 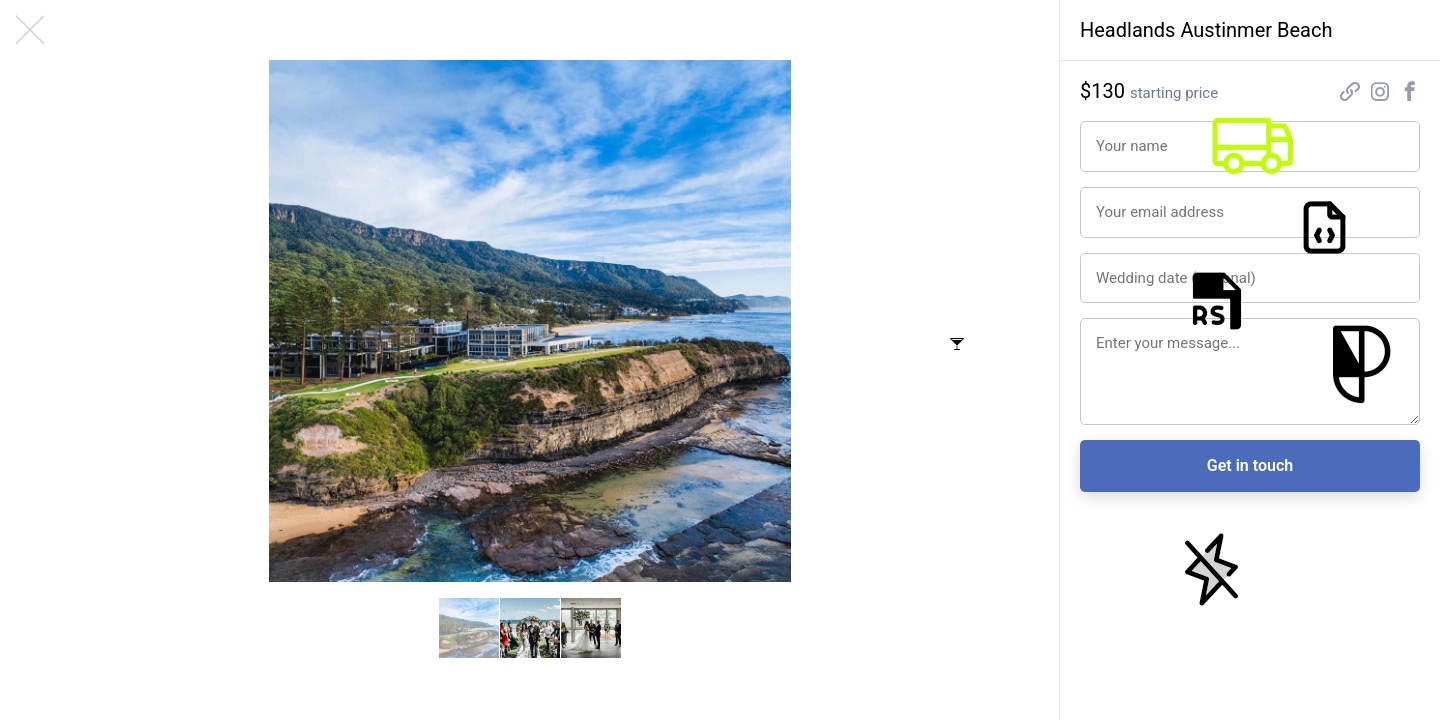 What do you see at coordinates (1211, 569) in the screenshot?
I see `disable flash or lightning mode` at bounding box center [1211, 569].